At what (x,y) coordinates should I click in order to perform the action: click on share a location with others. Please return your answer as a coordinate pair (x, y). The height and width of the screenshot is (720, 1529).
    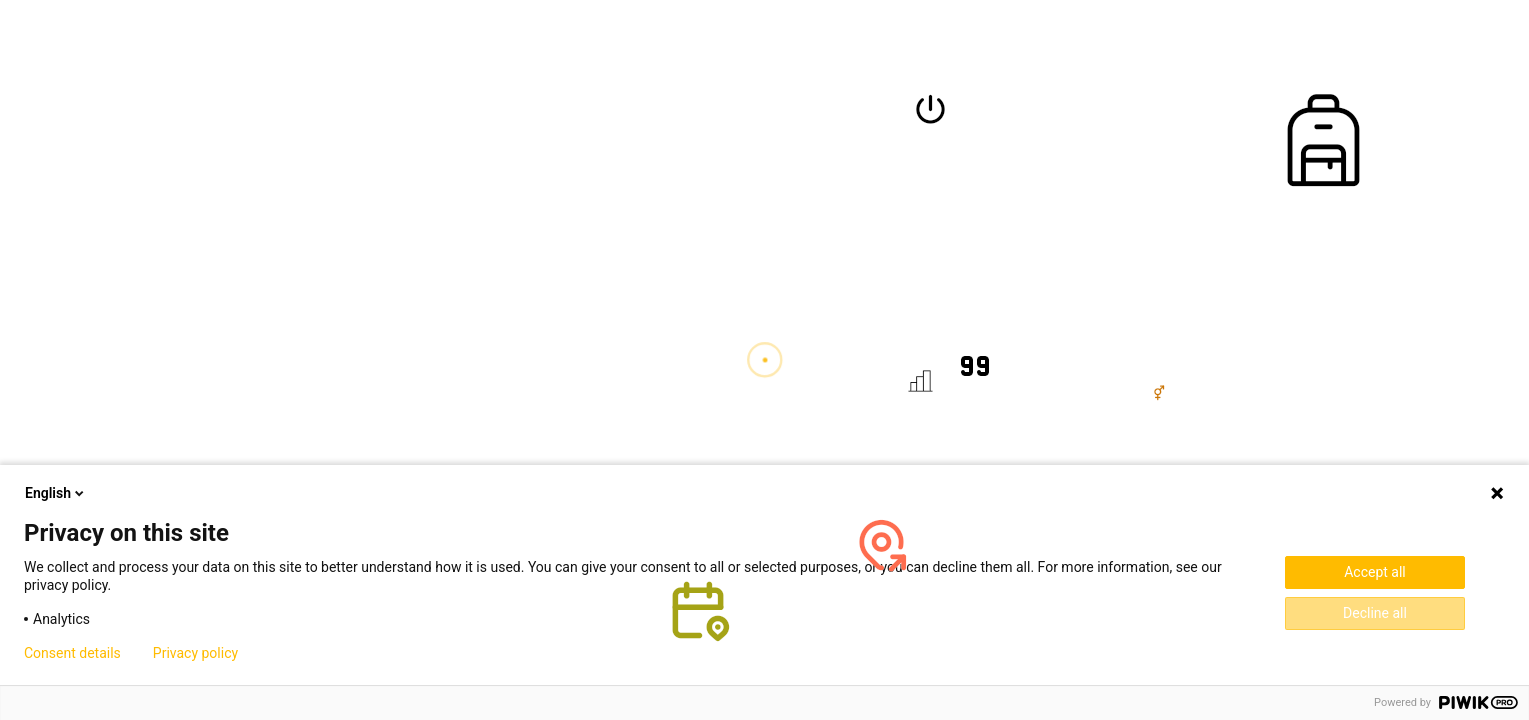
    Looking at the image, I should click on (881, 544).